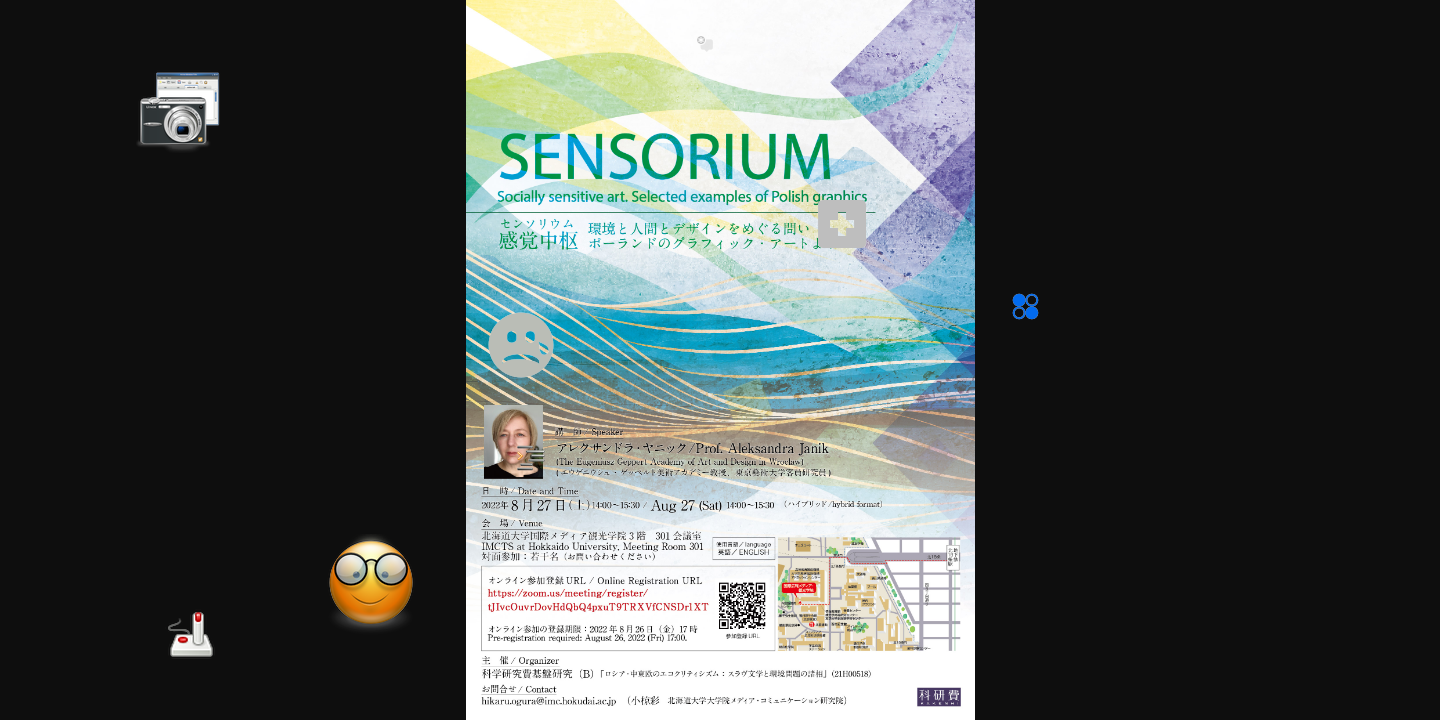  I want to click on decrease text indentation, so click(531, 459).